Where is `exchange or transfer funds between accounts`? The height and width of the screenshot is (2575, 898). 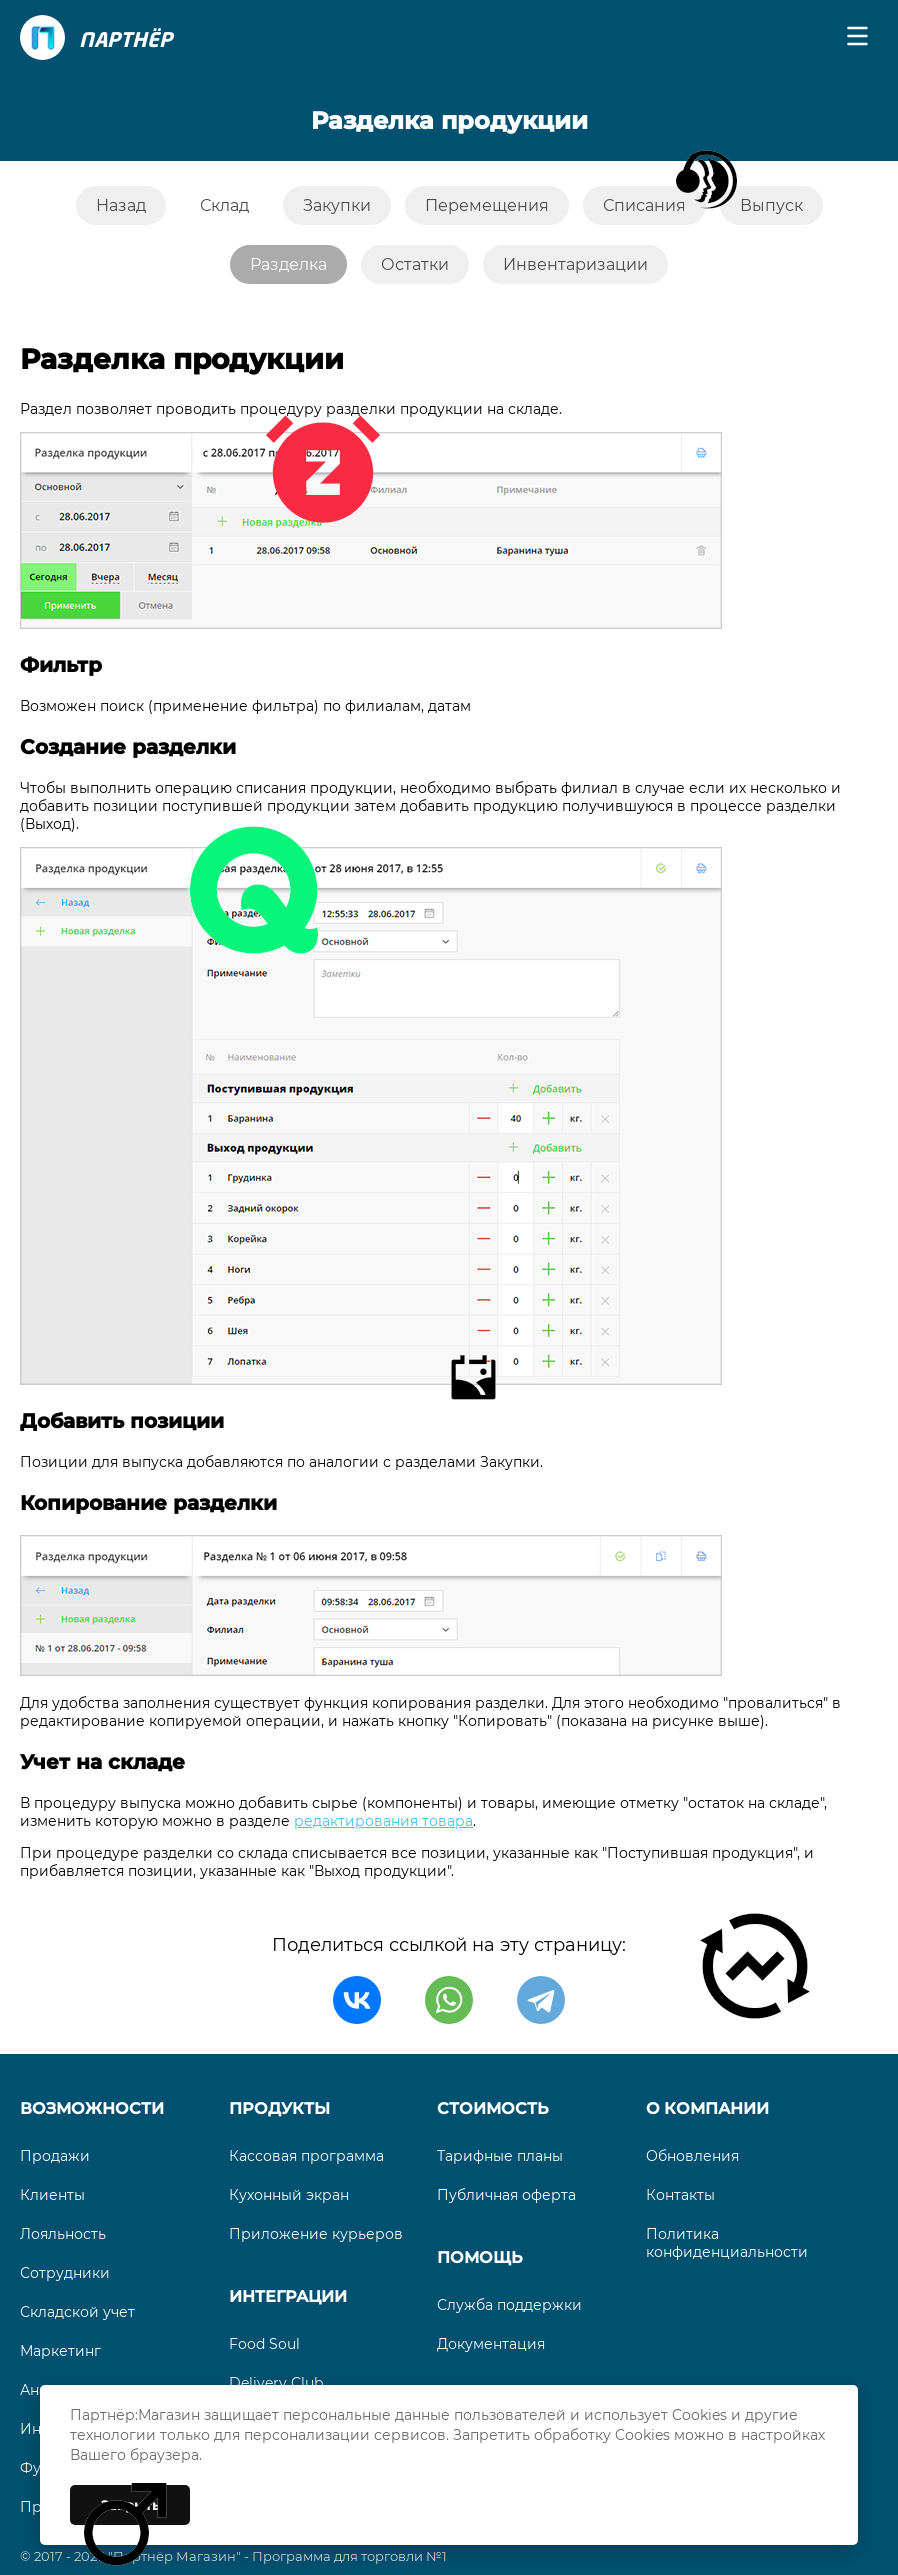
exchange or transfer funds between accounts is located at coordinates (755, 1966).